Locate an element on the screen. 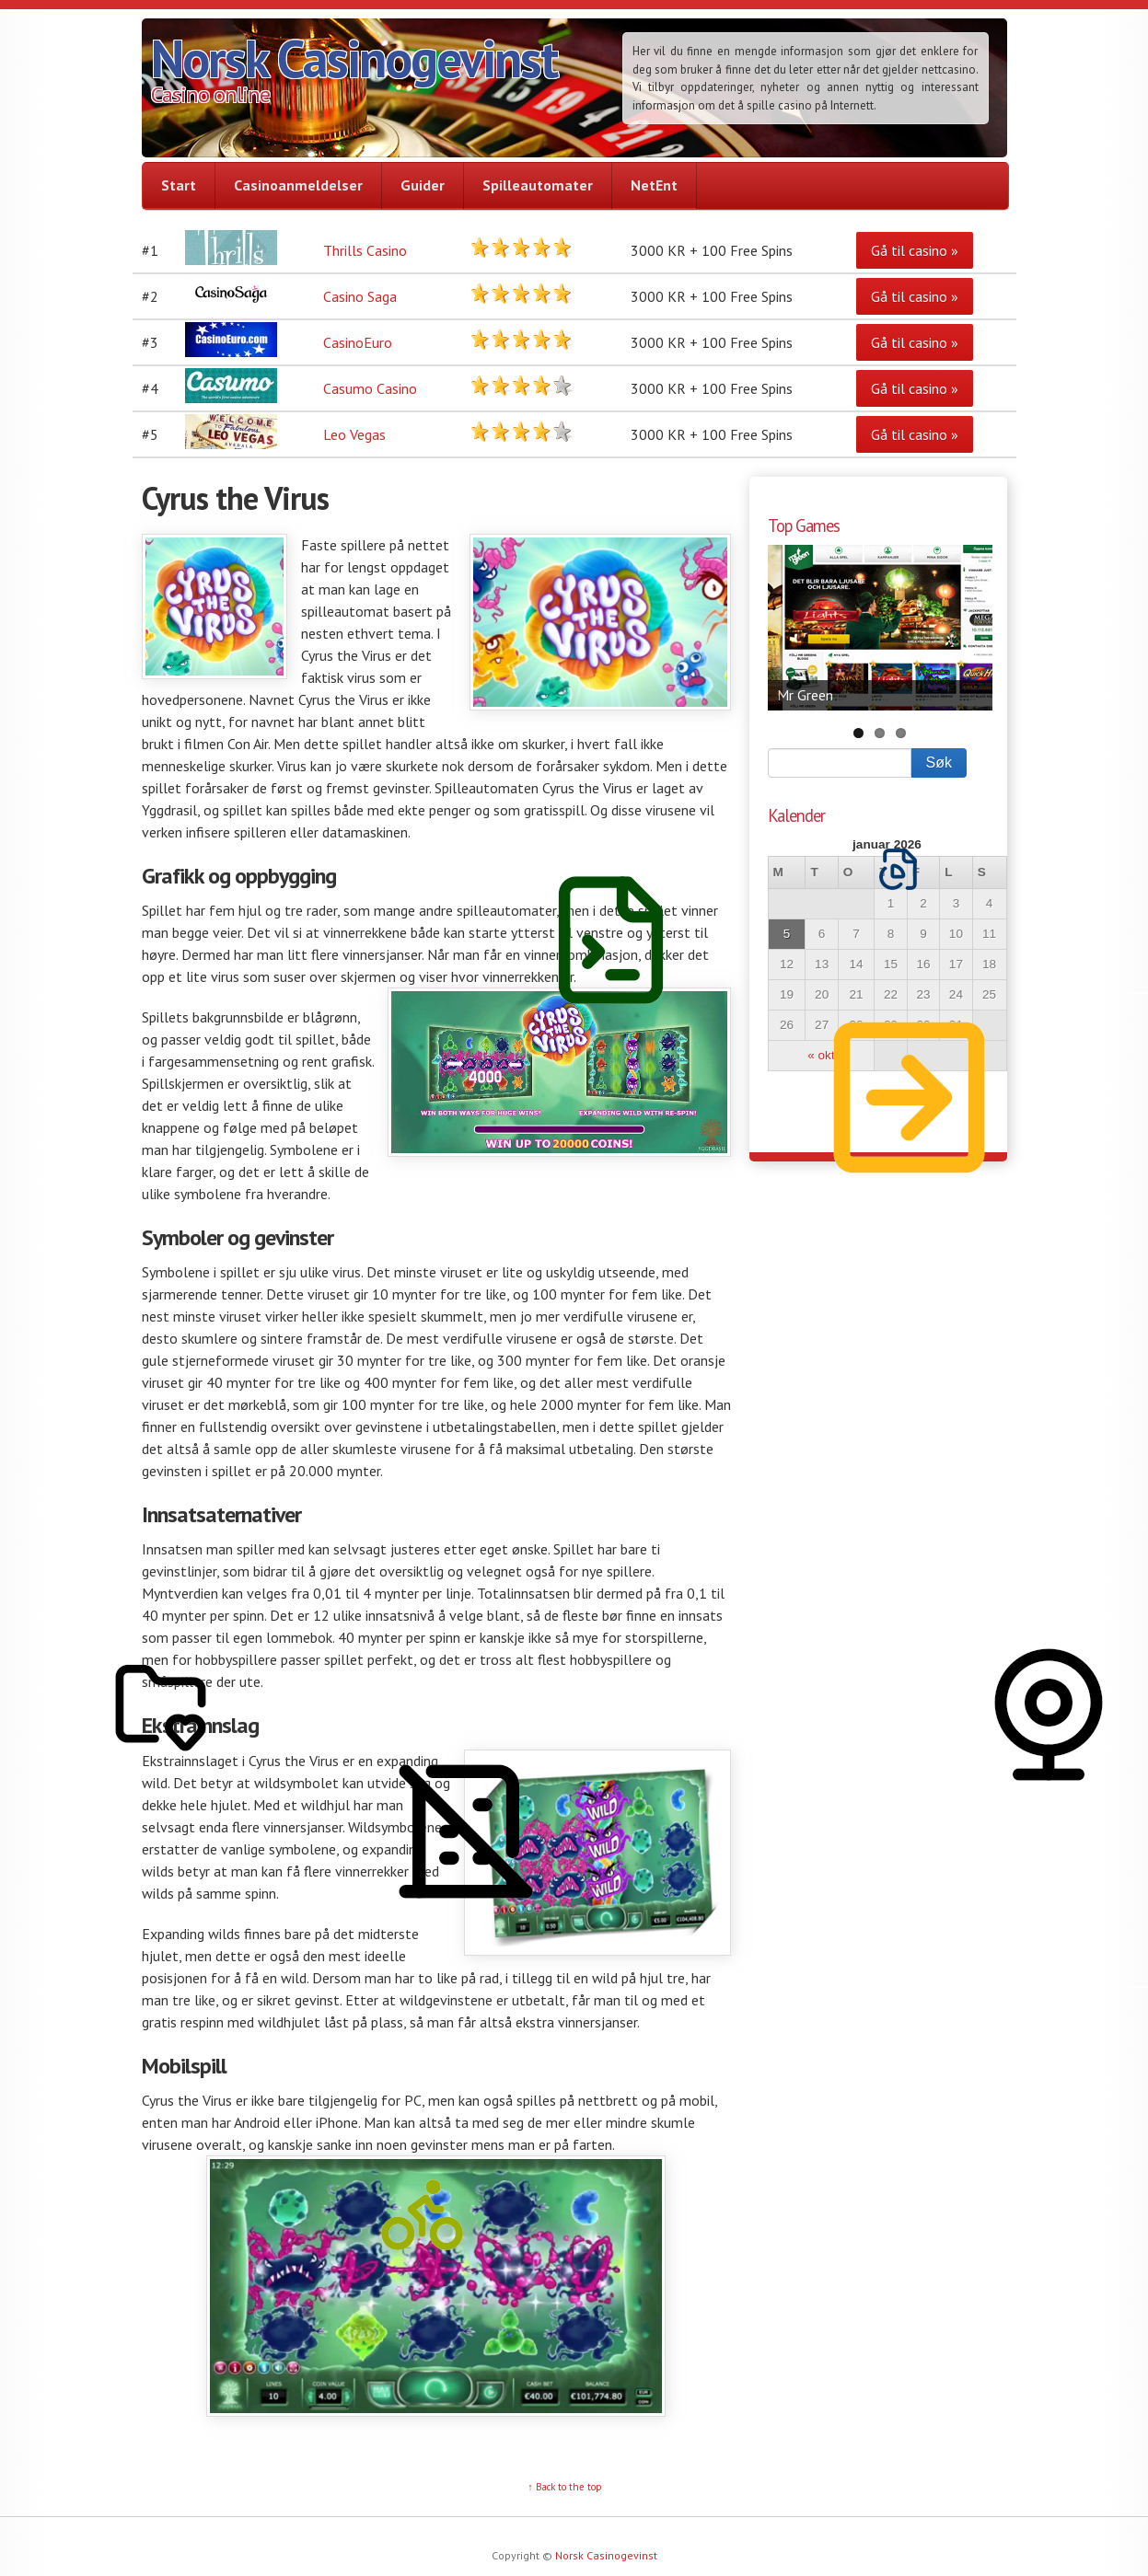 The width and height of the screenshot is (1148, 2576). access your favorites folder is located at coordinates (160, 1705).